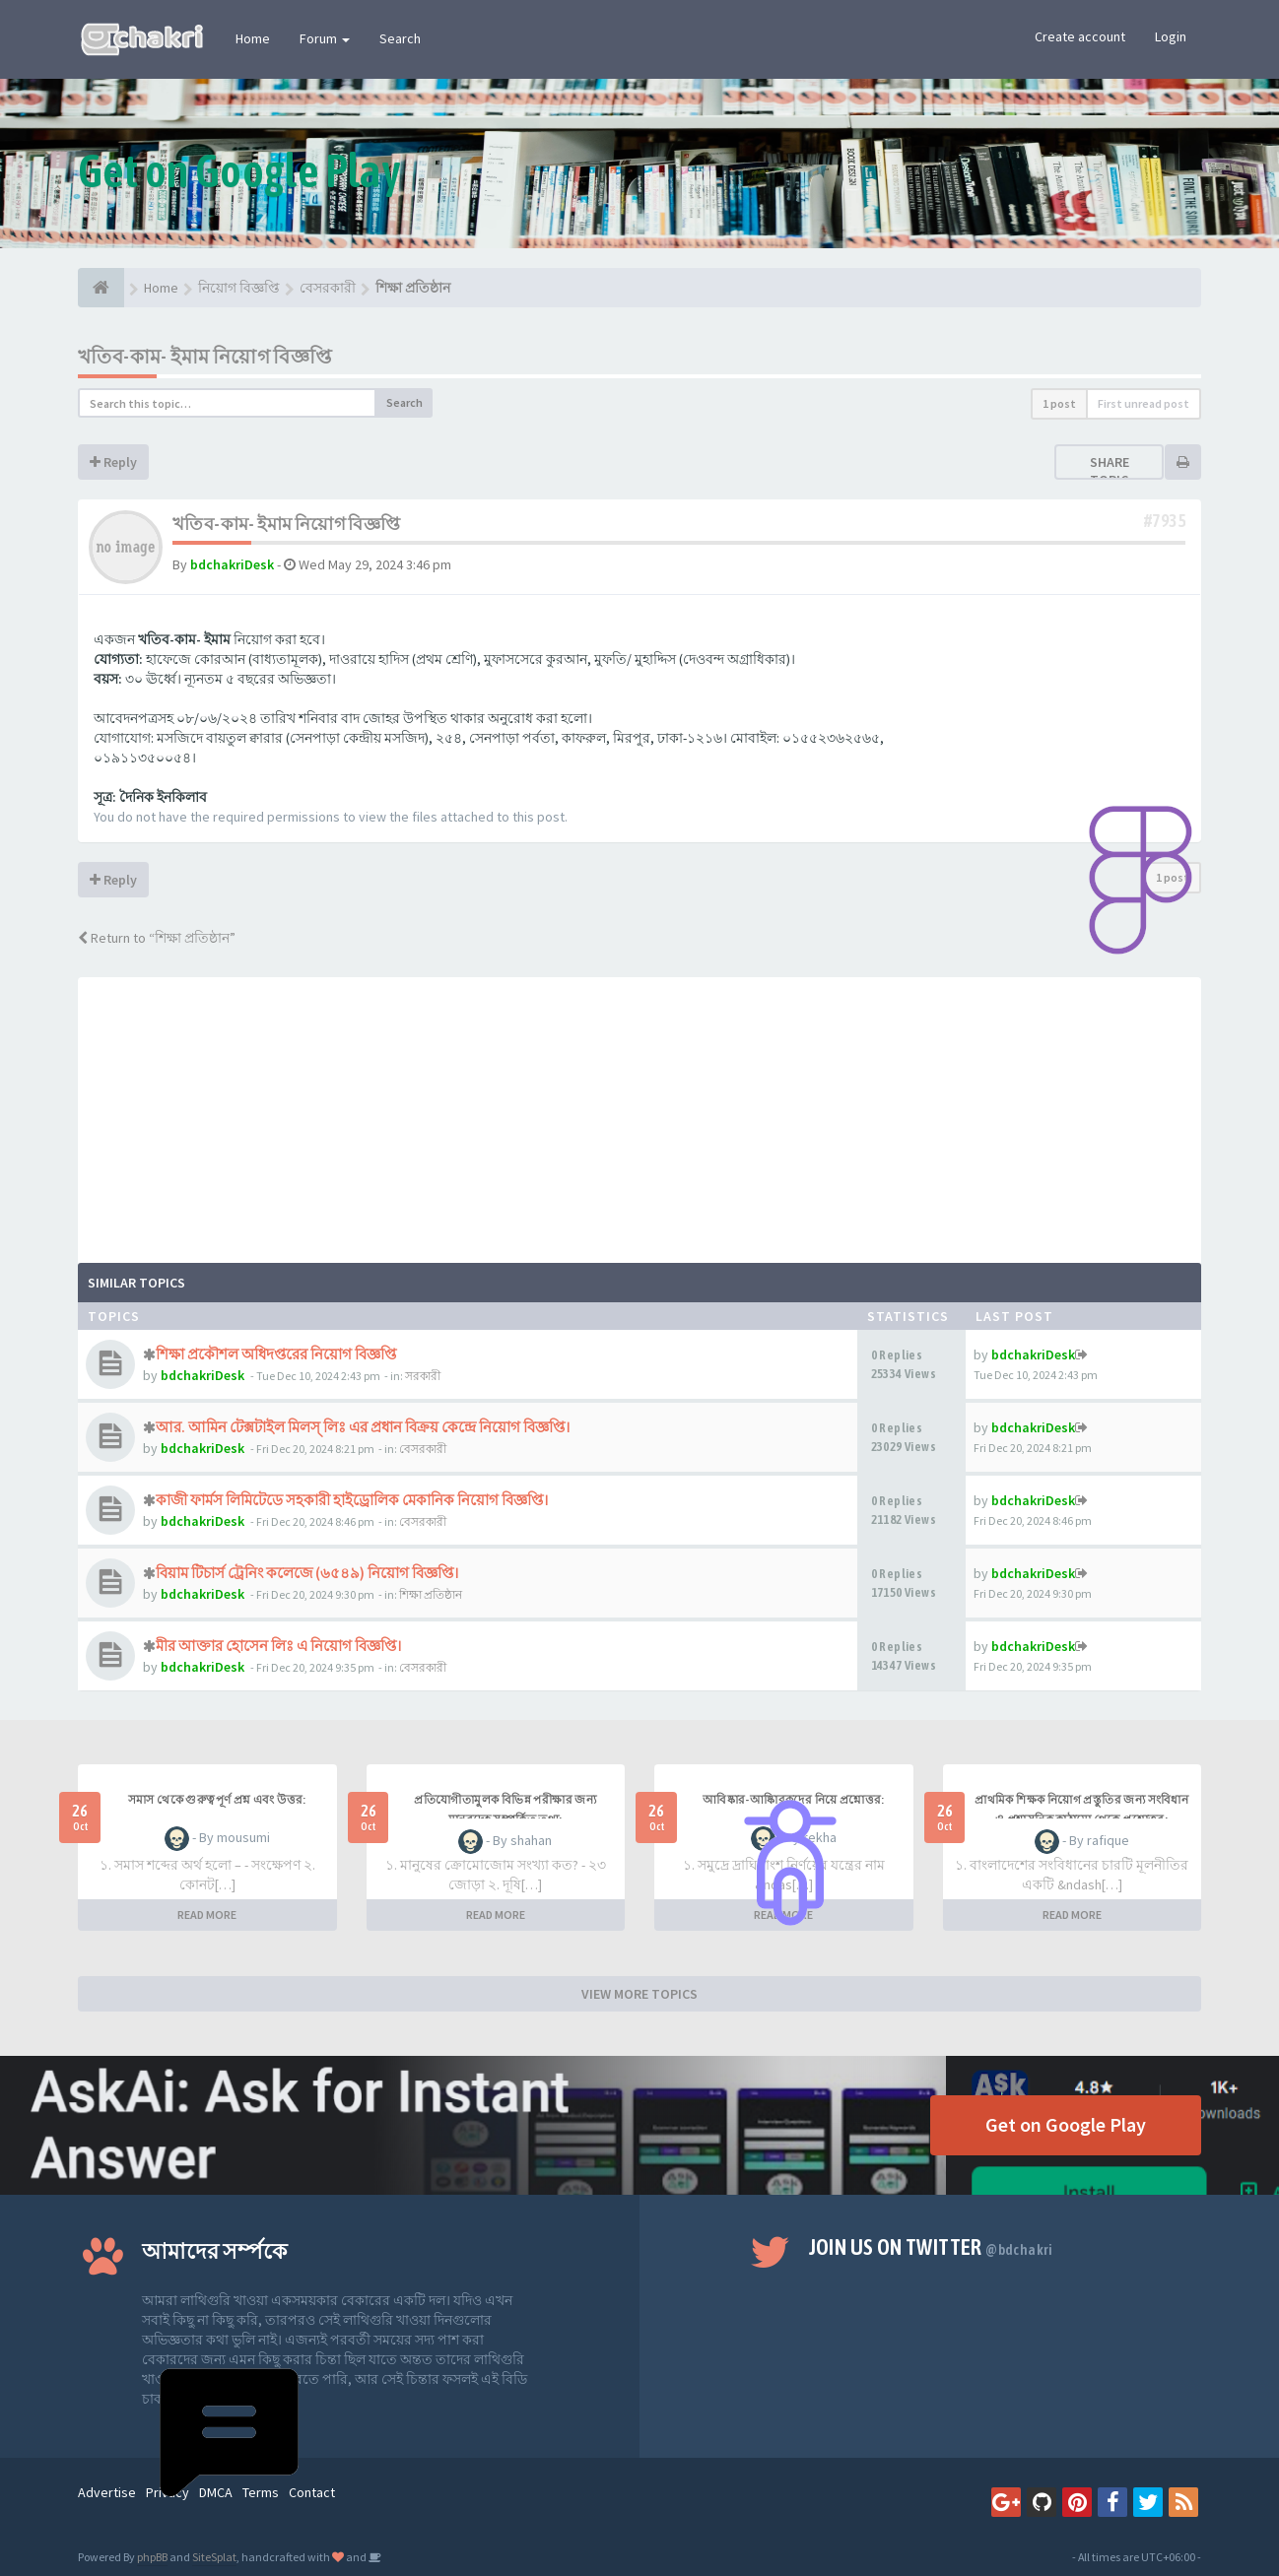  I want to click on open Figma design file, so click(1137, 877).